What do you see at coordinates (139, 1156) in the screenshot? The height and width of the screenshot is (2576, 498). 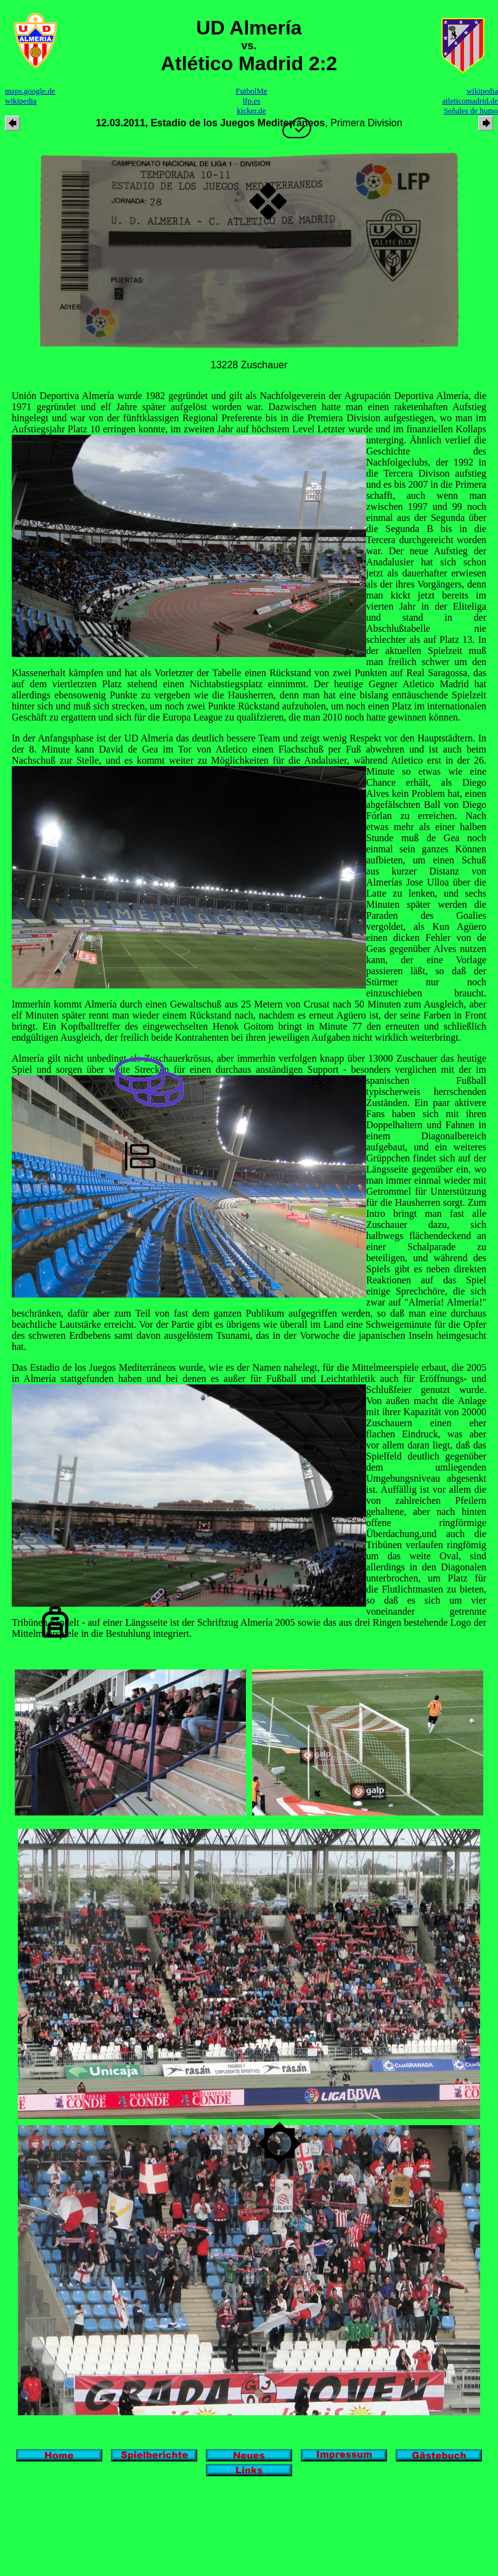 I see `align text to the left` at bounding box center [139, 1156].